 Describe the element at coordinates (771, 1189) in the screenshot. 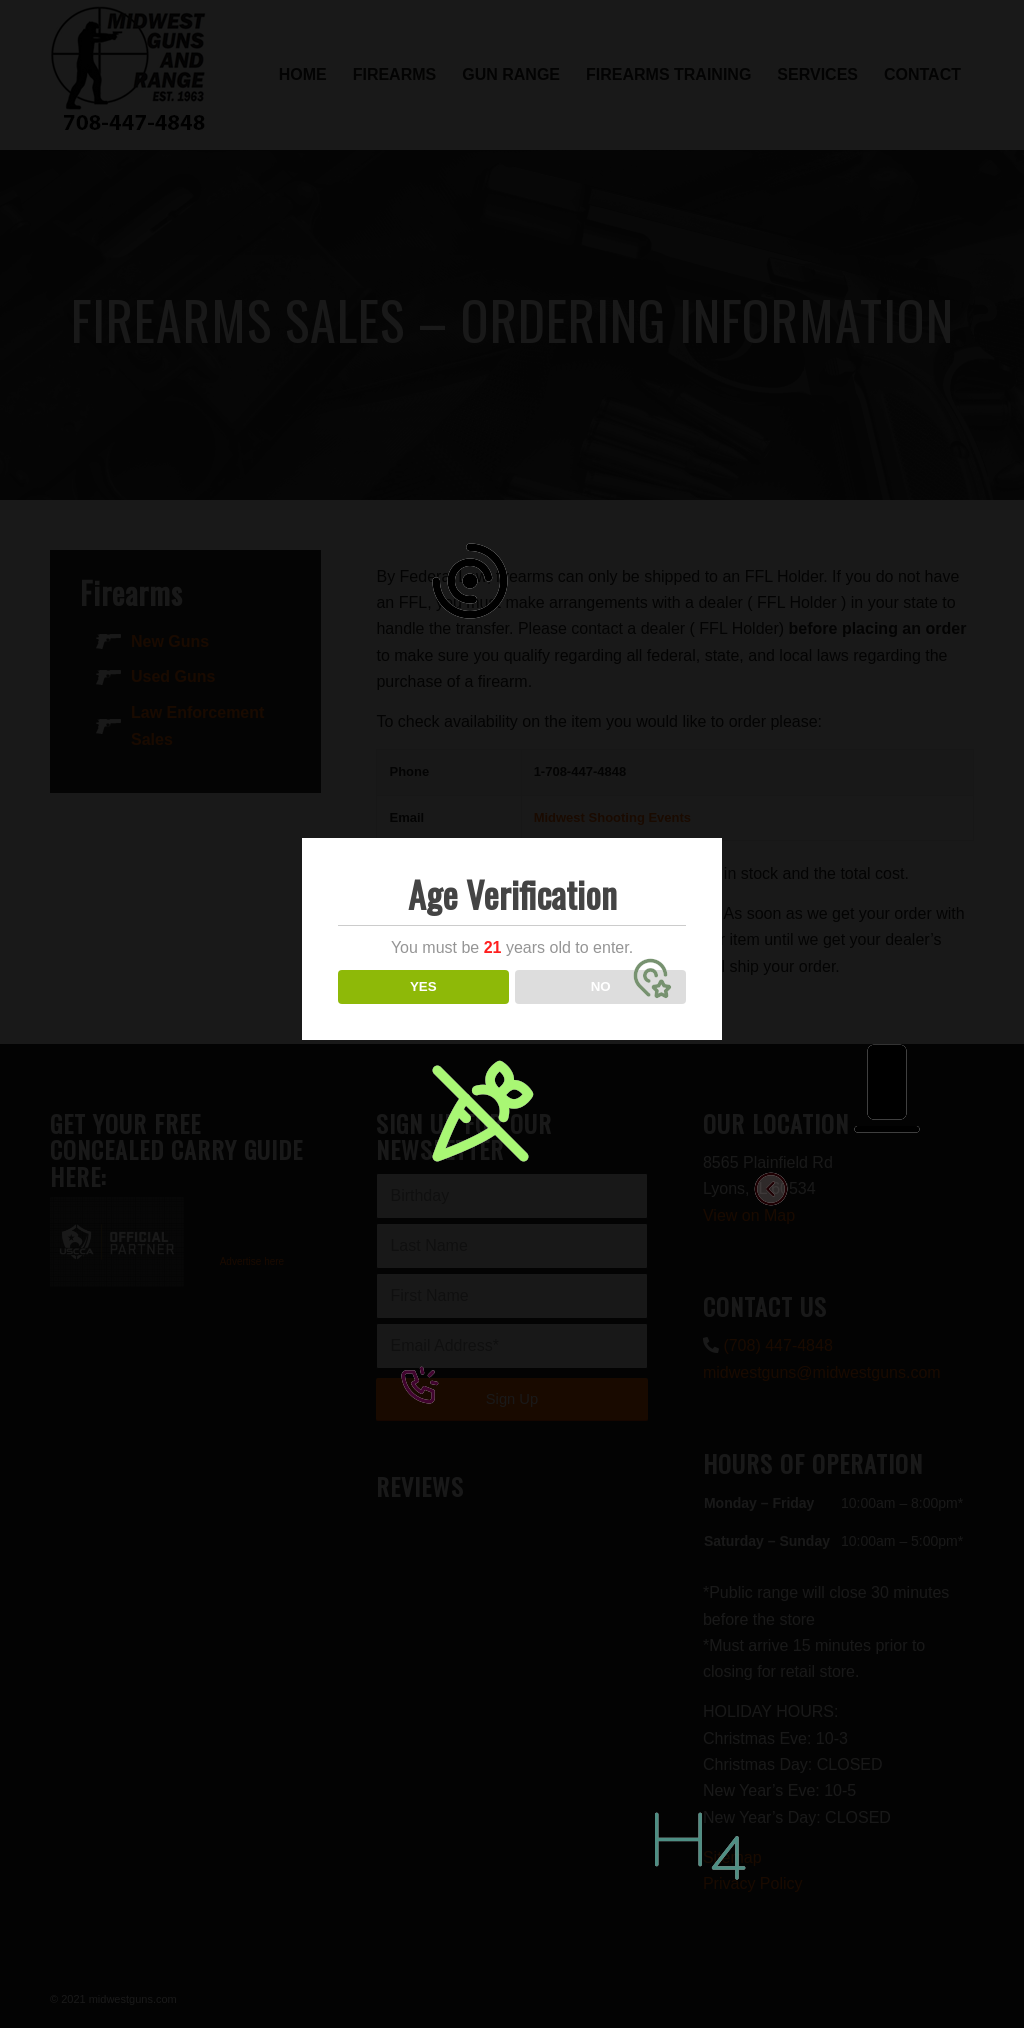

I see `go back to the previous screen` at that location.